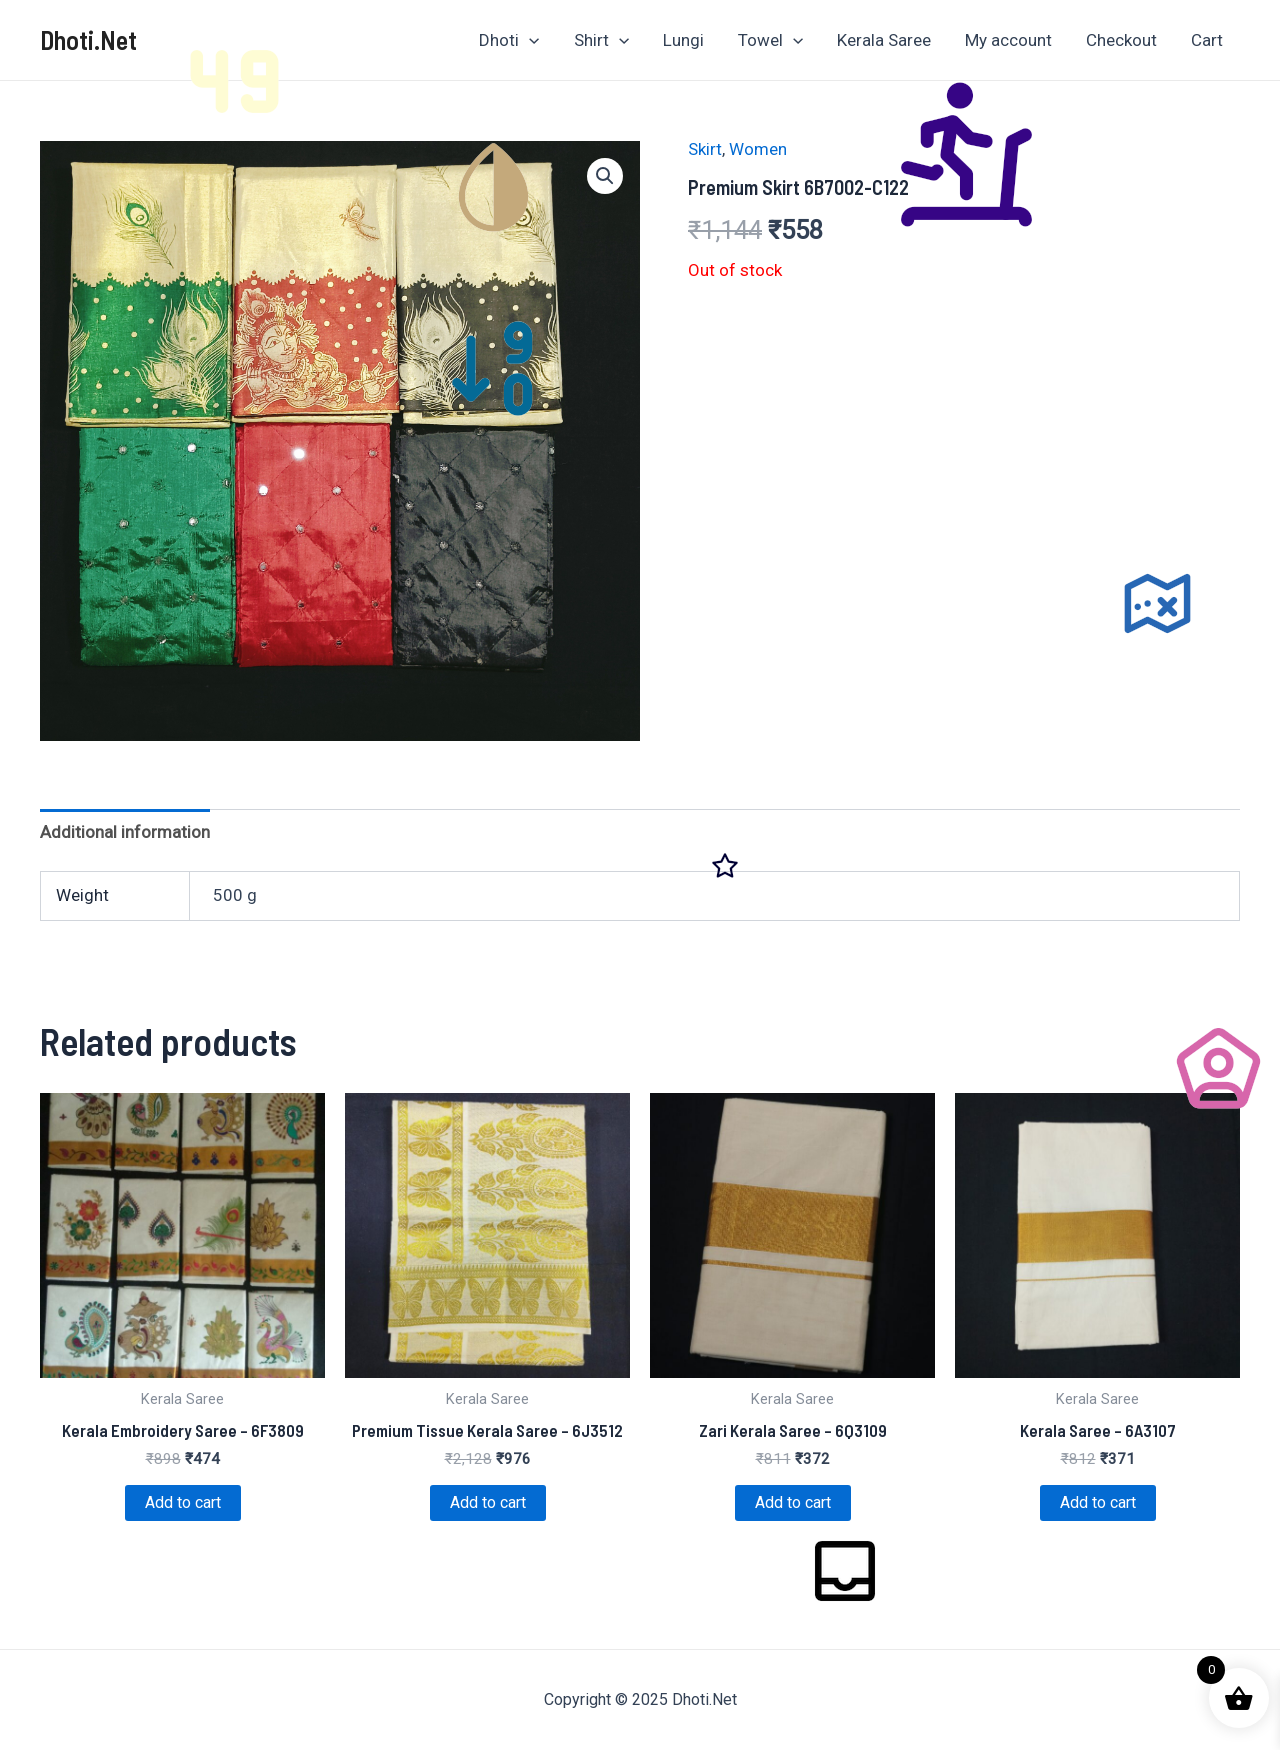 Image resolution: width=1280 pixels, height=1750 pixels. Describe the element at coordinates (234, 81) in the screenshot. I see `indicates item number 49 in a list or sequence` at that location.